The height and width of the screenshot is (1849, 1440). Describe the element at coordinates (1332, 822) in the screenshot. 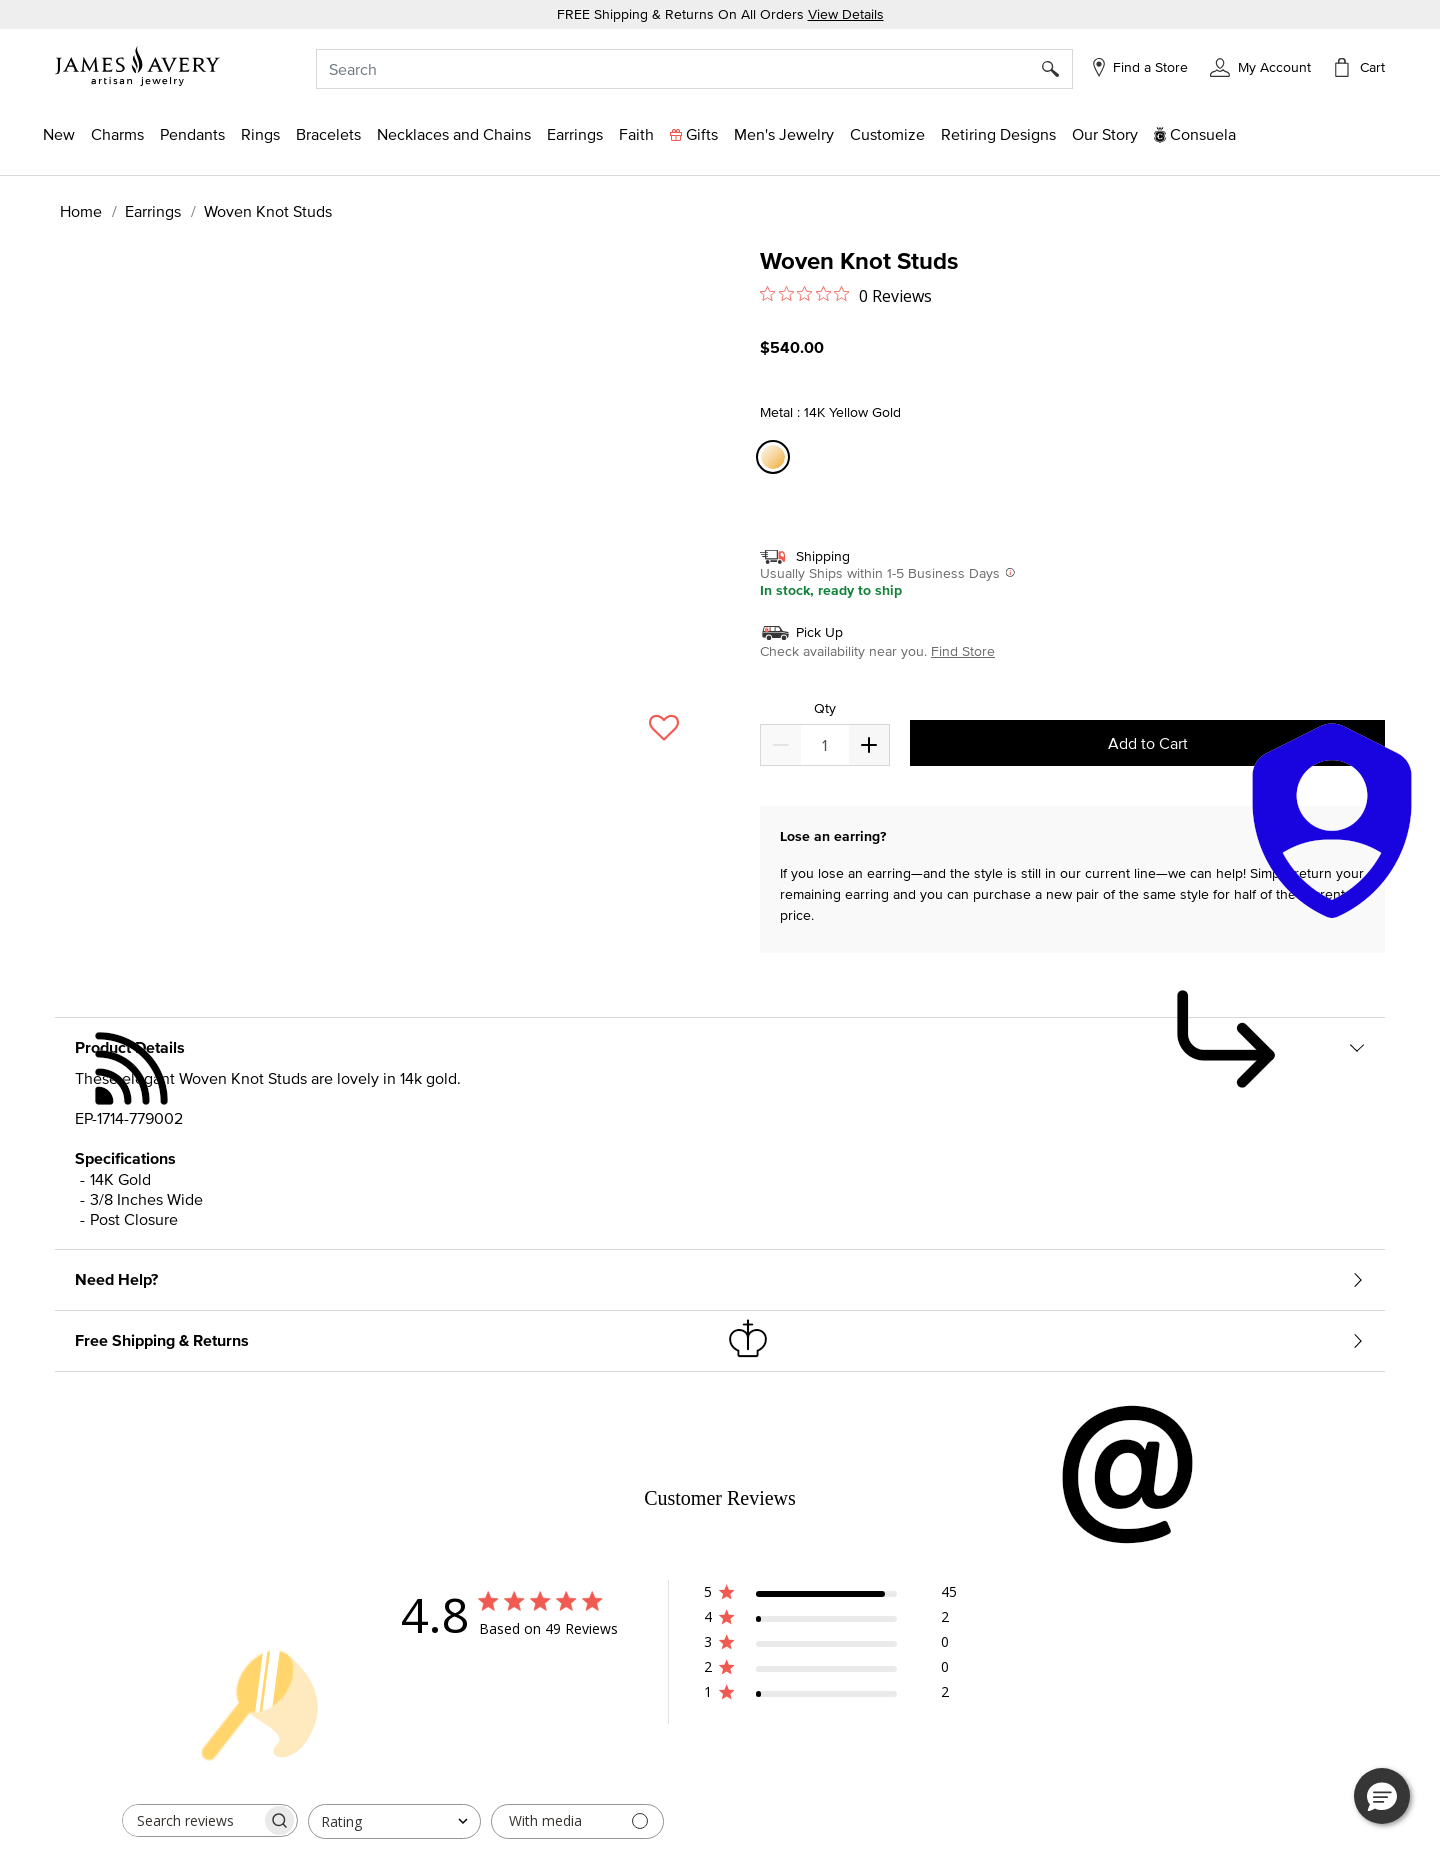

I see `manage user roles and permissions` at that location.